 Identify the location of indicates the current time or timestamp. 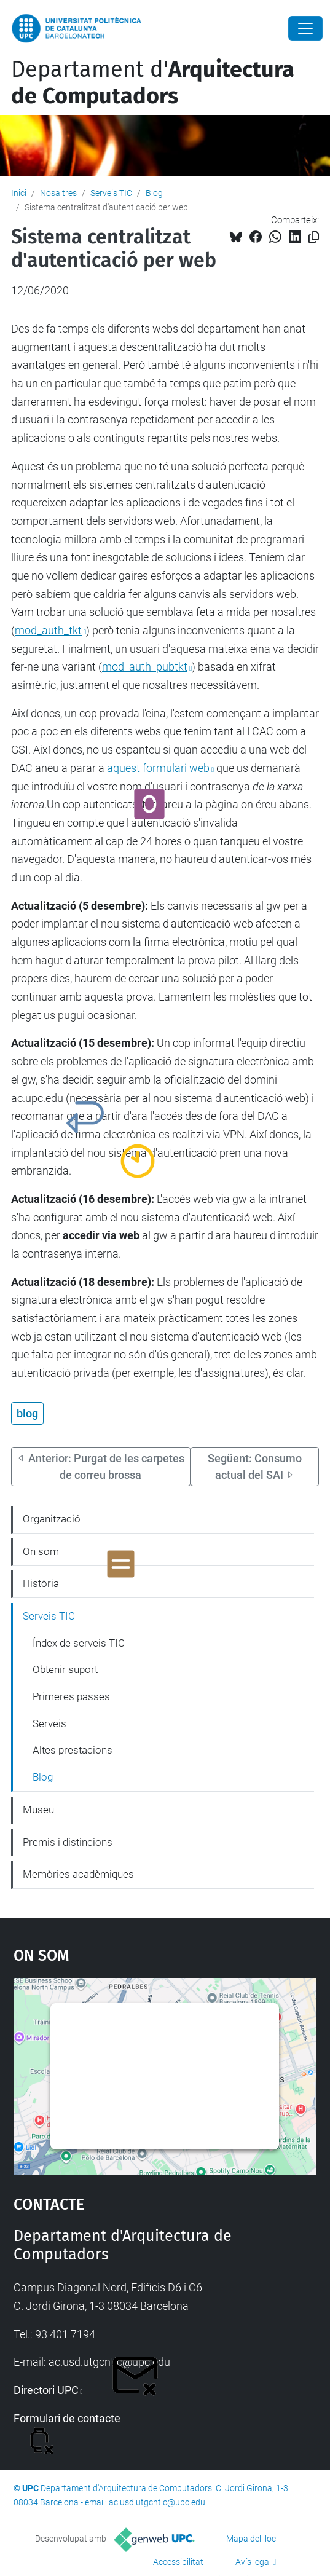
(138, 1161).